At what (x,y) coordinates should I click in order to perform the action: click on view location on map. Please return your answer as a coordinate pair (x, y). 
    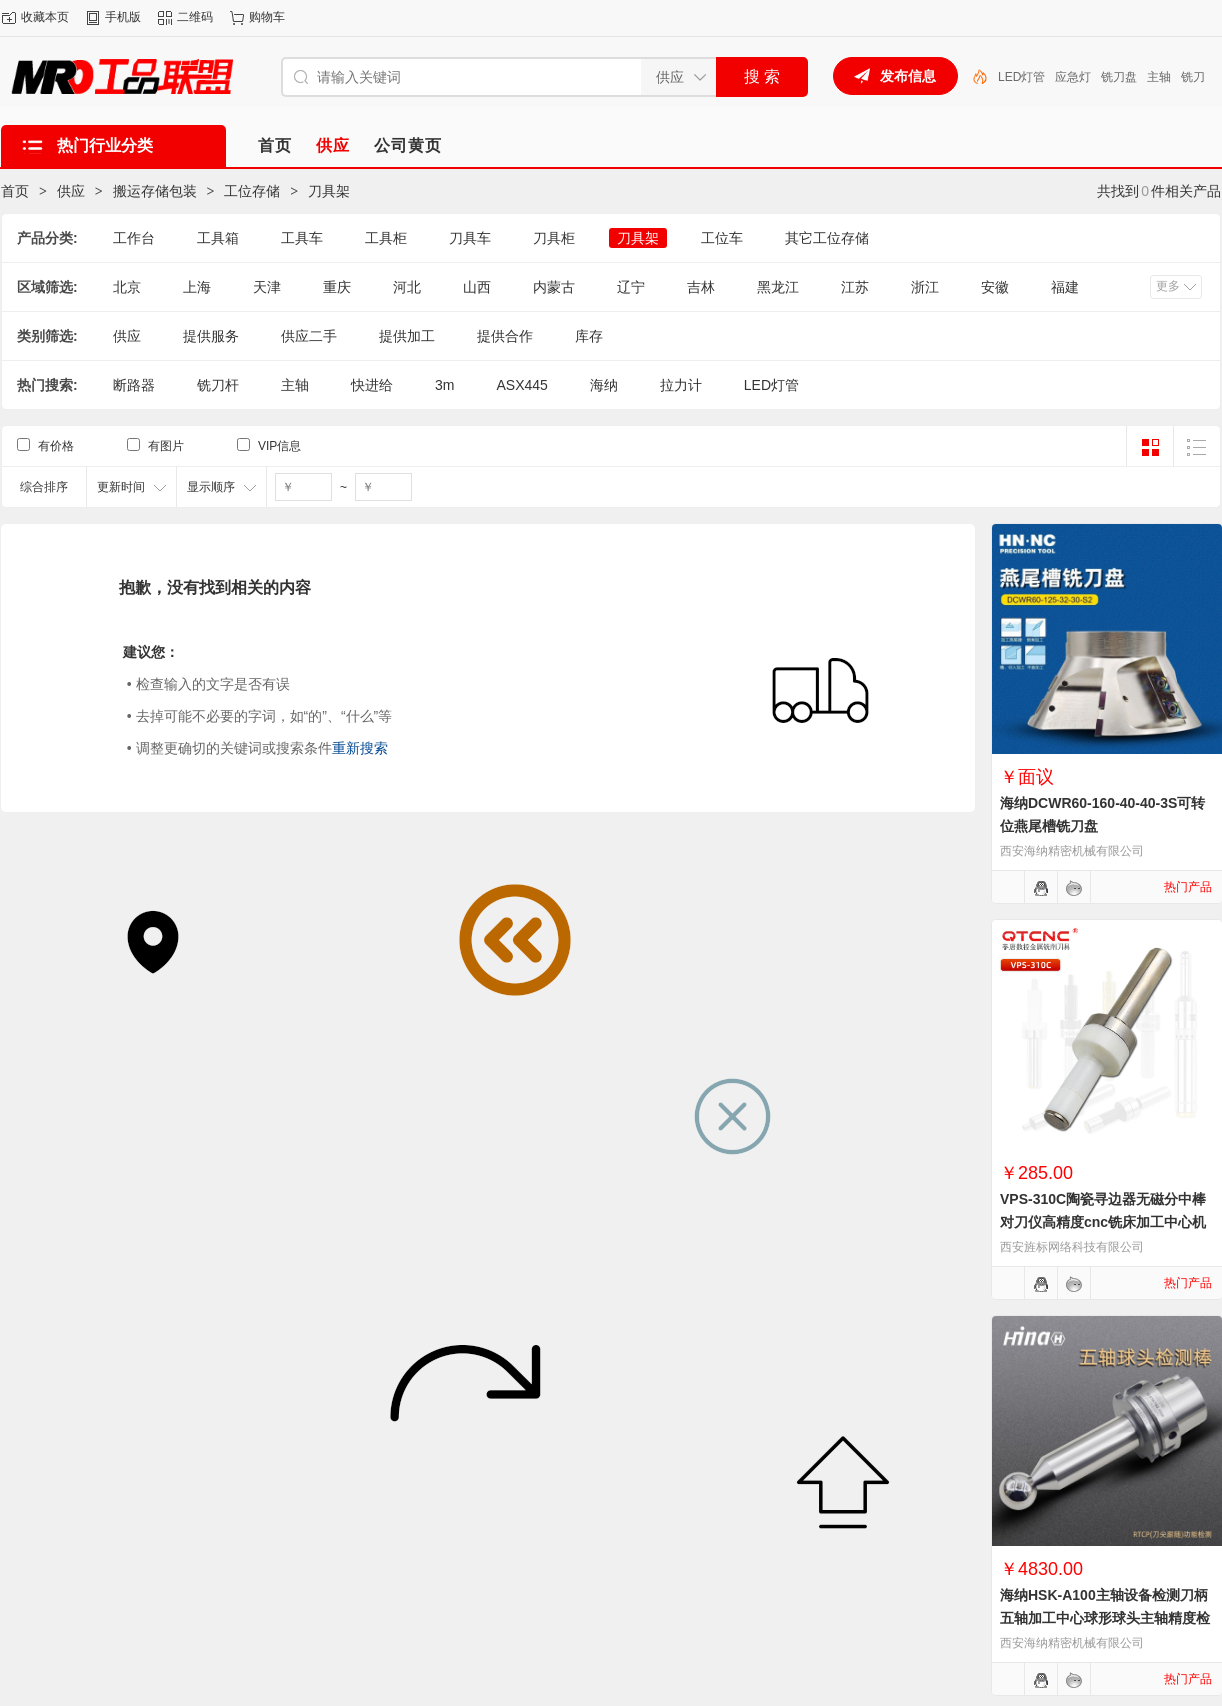
    Looking at the image, I should click on (153, 941).